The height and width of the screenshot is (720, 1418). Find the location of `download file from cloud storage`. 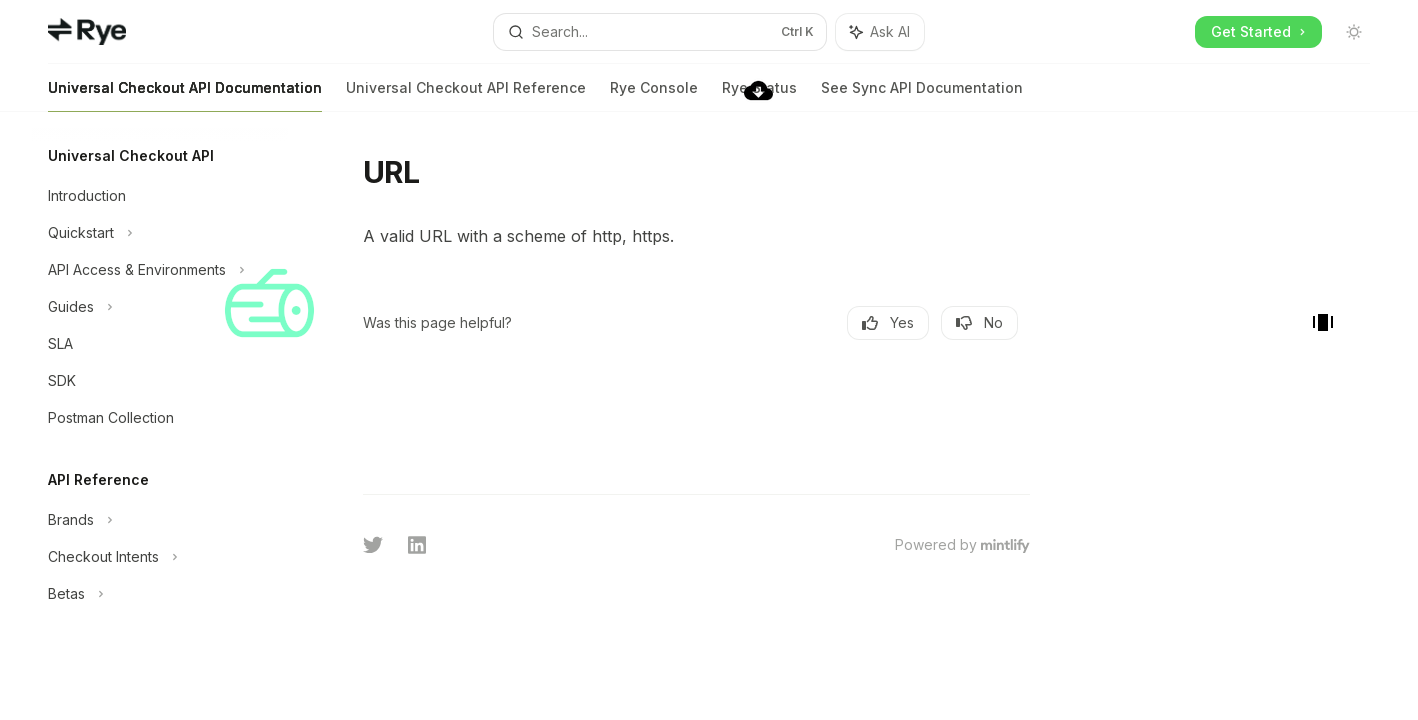

download file from cloud storage is located at coordinates (758, 90).